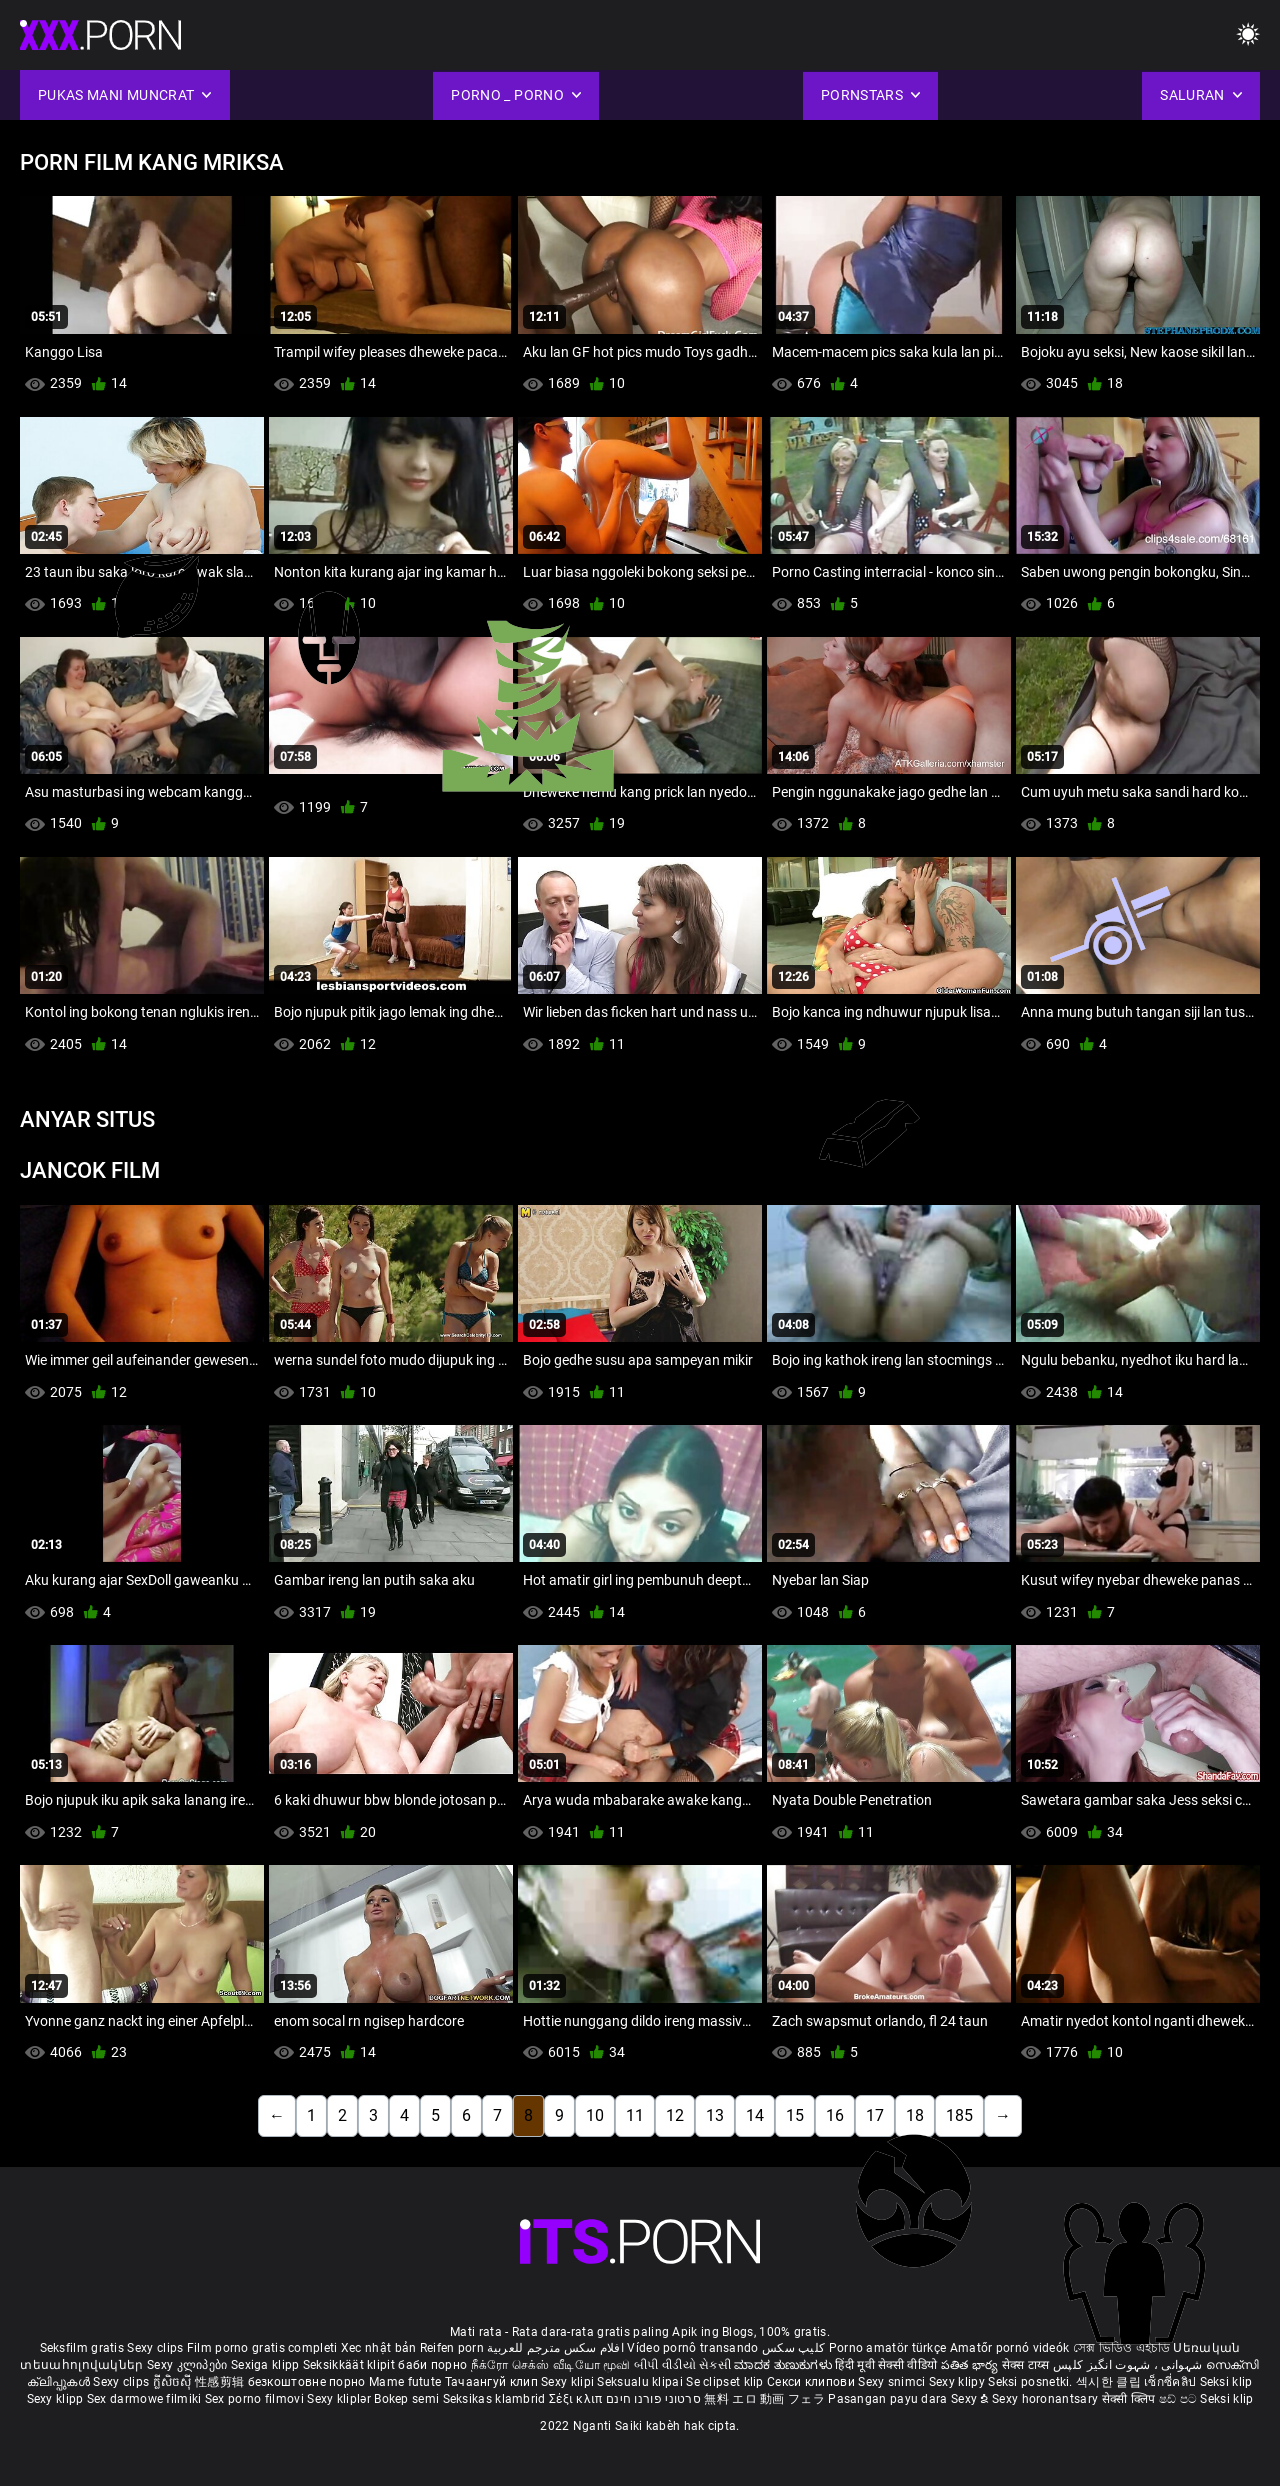  Describe the element at coordinates (1134, 2273) in the screenshot. I see `switch to multiplayer or team mode` at that location.